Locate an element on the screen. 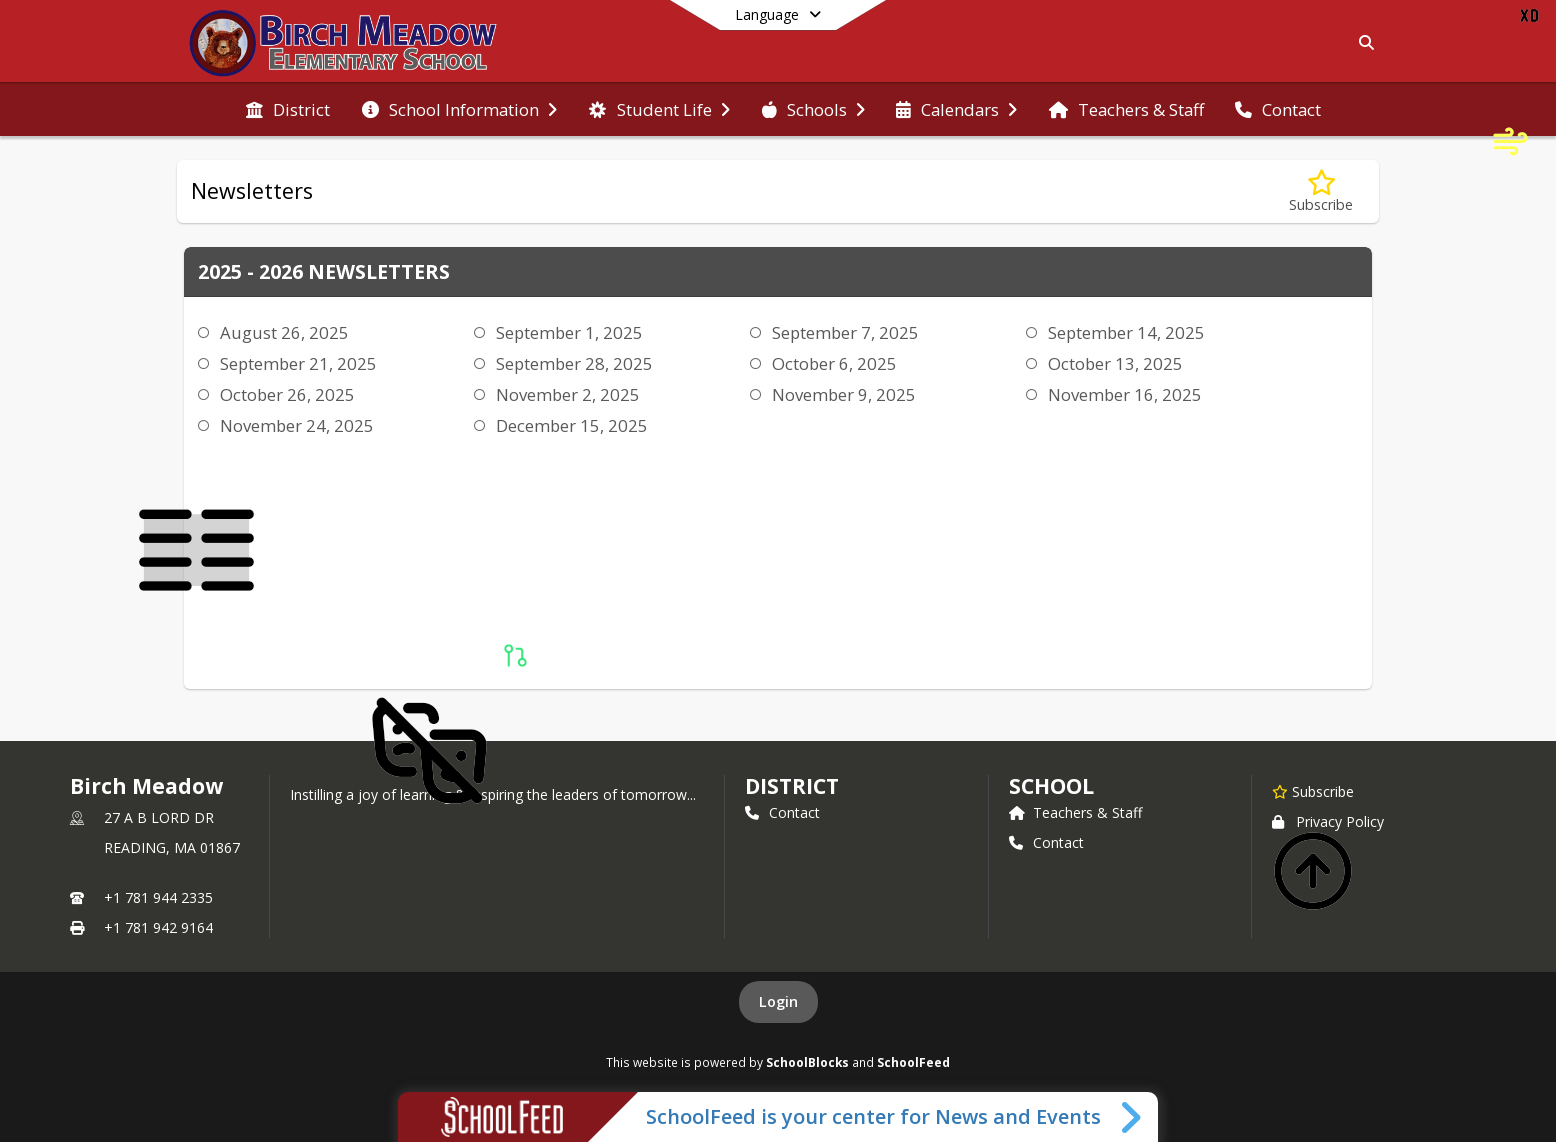 Image resolution: width=1556 pixels, height=1142 pixels. open Adobe XD design file is located at coordinates (1529, 15).